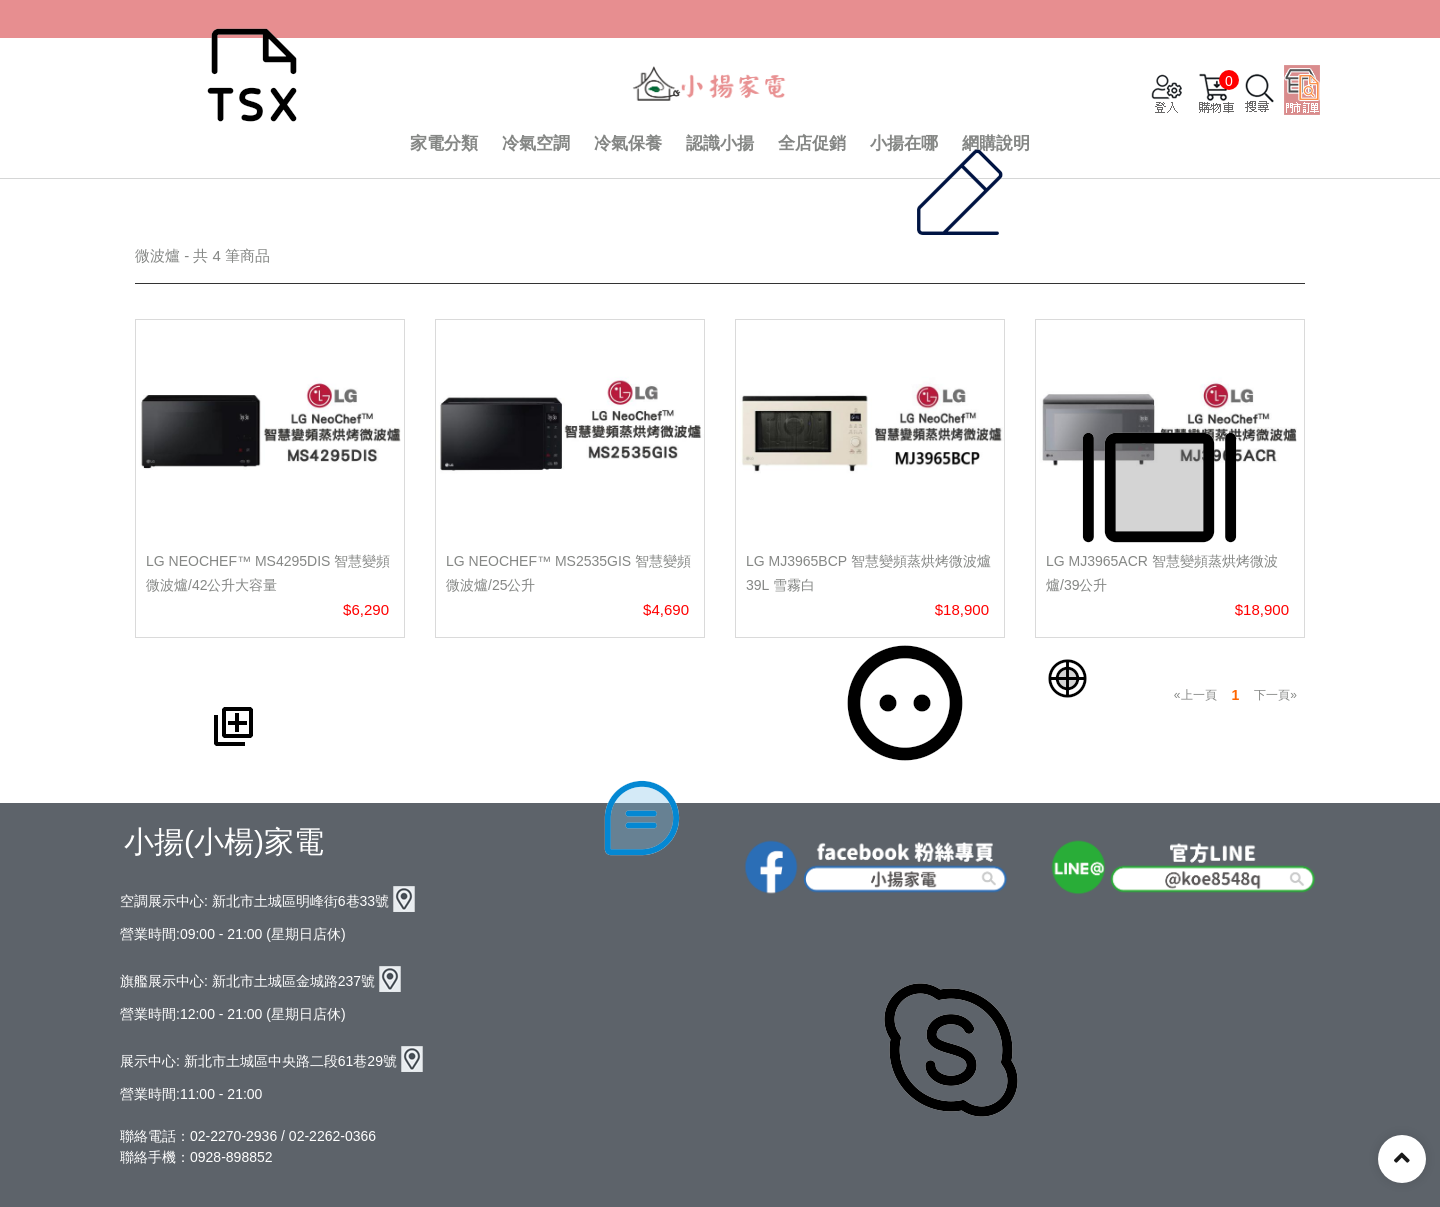 Image resolution: width=1440 pixels, height=1207 pixels. What do you see at coordinates (958, 194) in the screenshot?
I see `edit or modify content` at bounding box center [958, 194].